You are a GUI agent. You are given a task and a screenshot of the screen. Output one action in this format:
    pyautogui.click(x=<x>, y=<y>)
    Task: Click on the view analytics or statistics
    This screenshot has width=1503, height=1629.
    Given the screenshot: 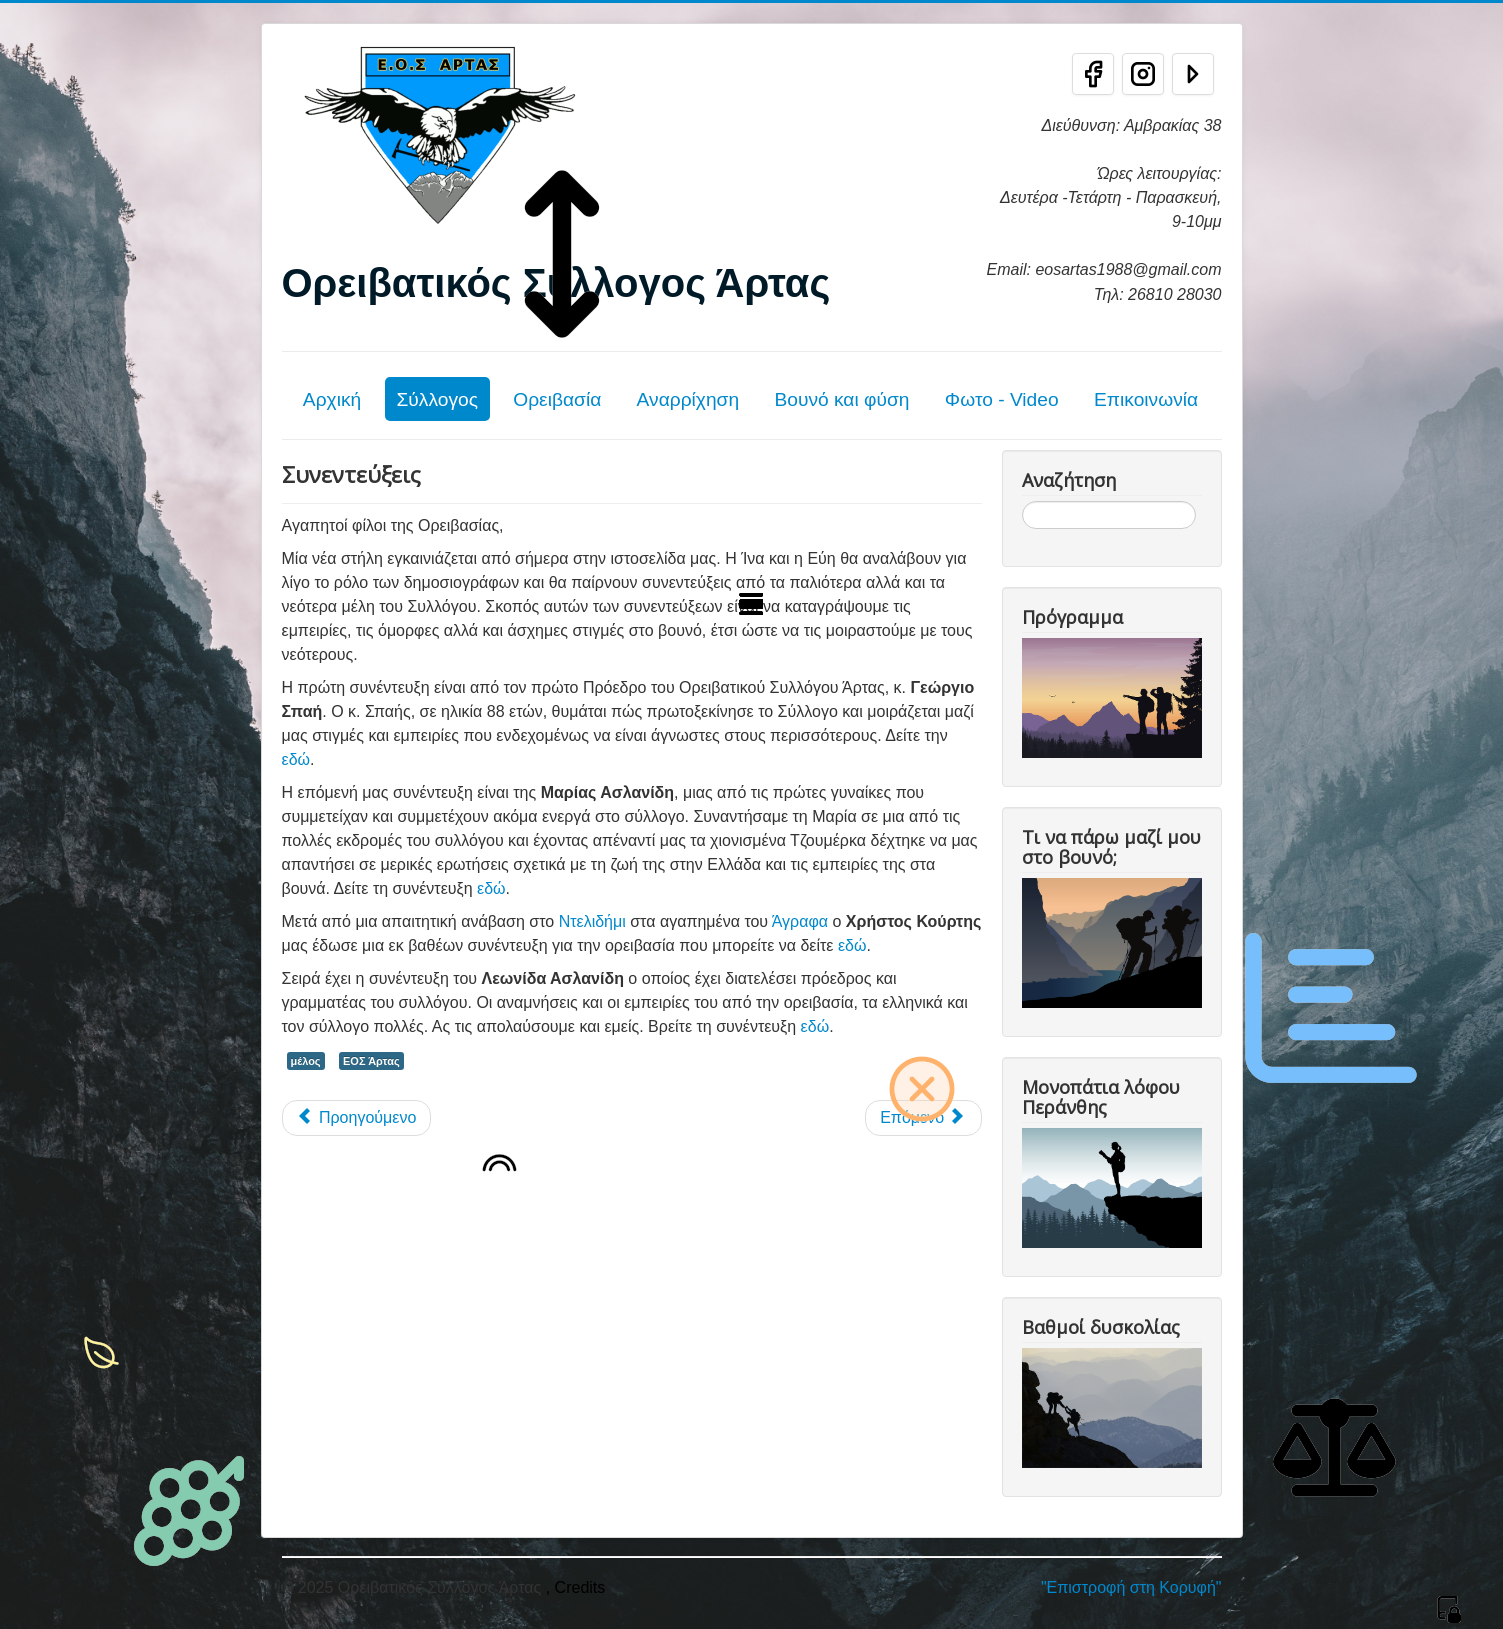 What is the action you would take?
    pyautogui.click(x=1331, y=1008)
    